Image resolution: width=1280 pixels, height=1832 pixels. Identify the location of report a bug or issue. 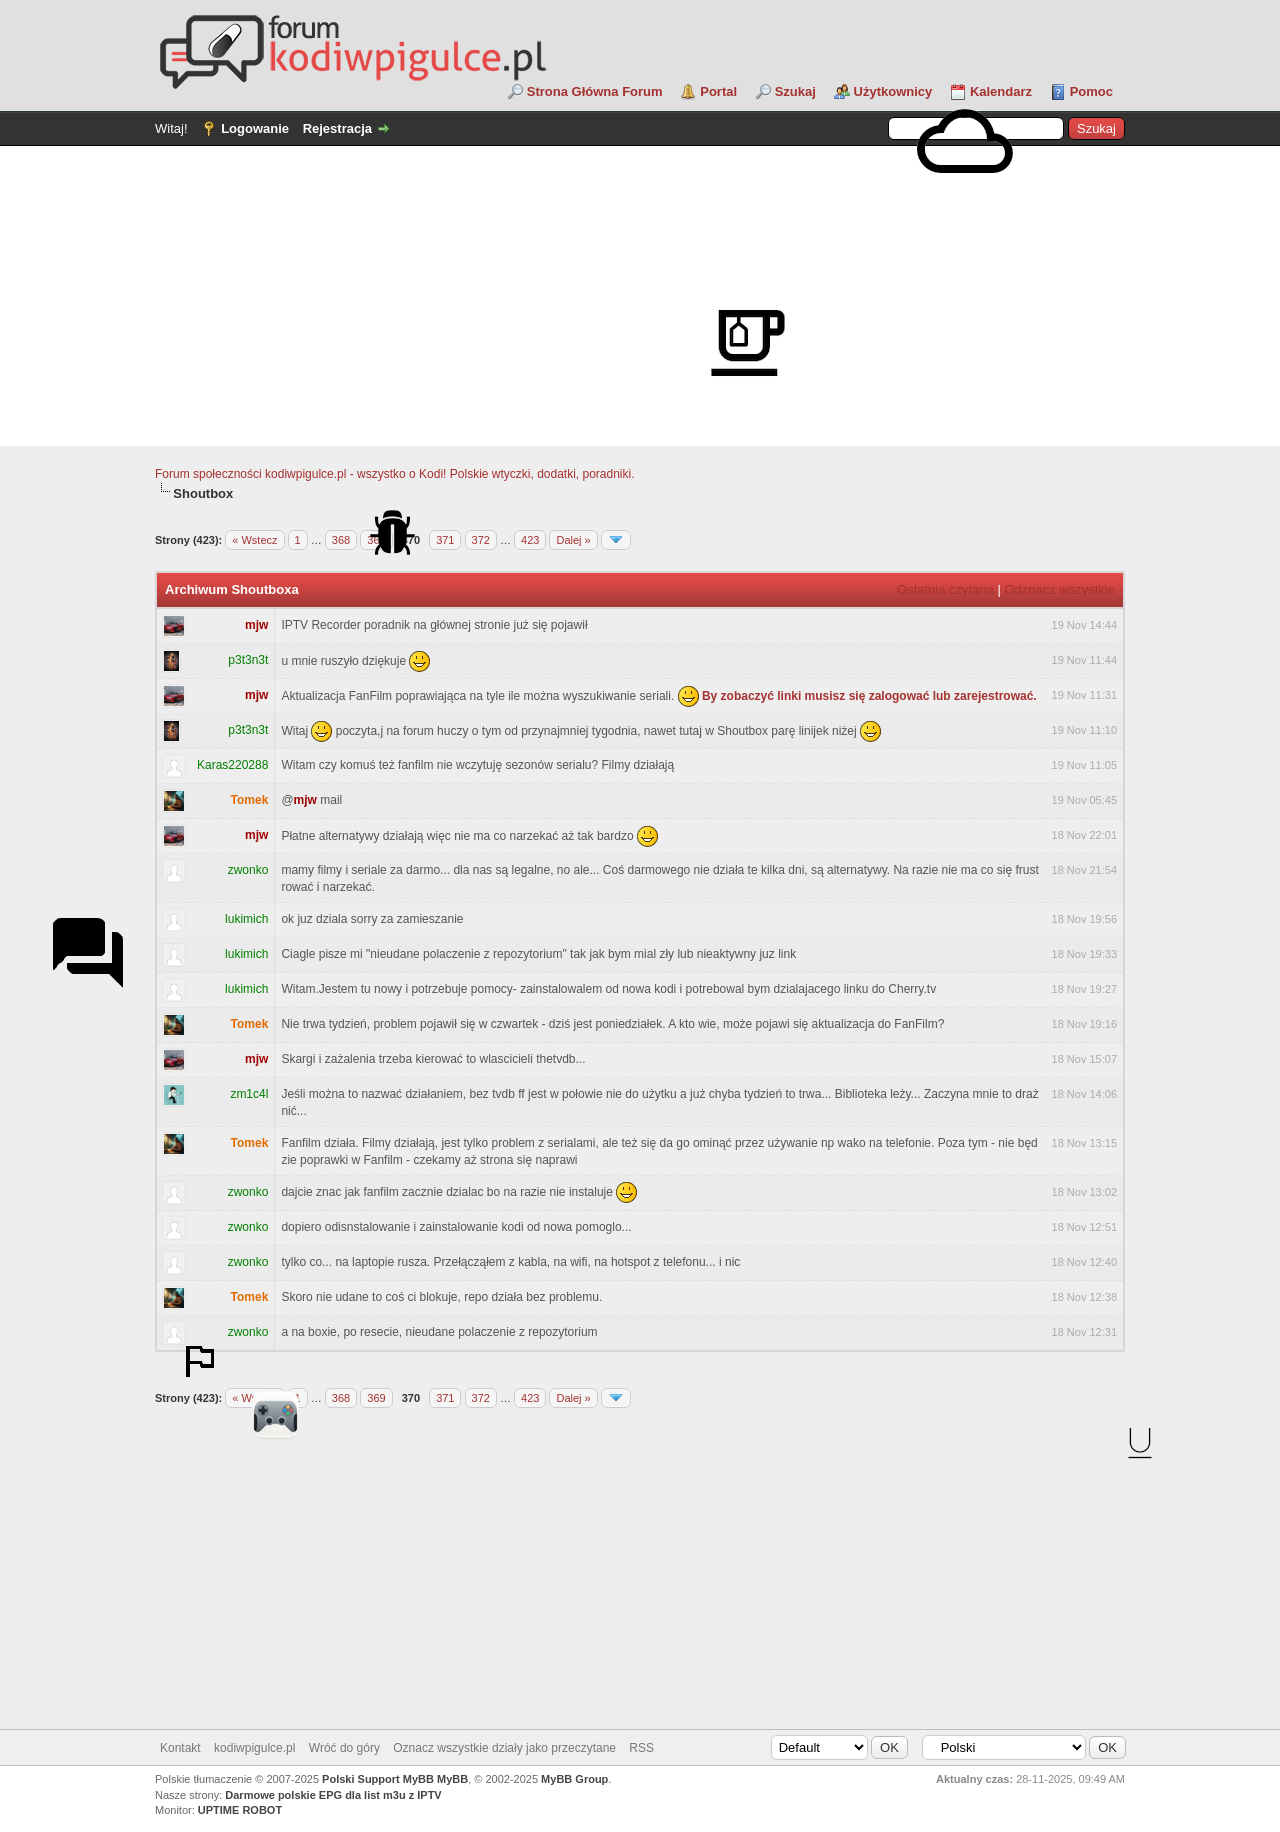
(392, 532).